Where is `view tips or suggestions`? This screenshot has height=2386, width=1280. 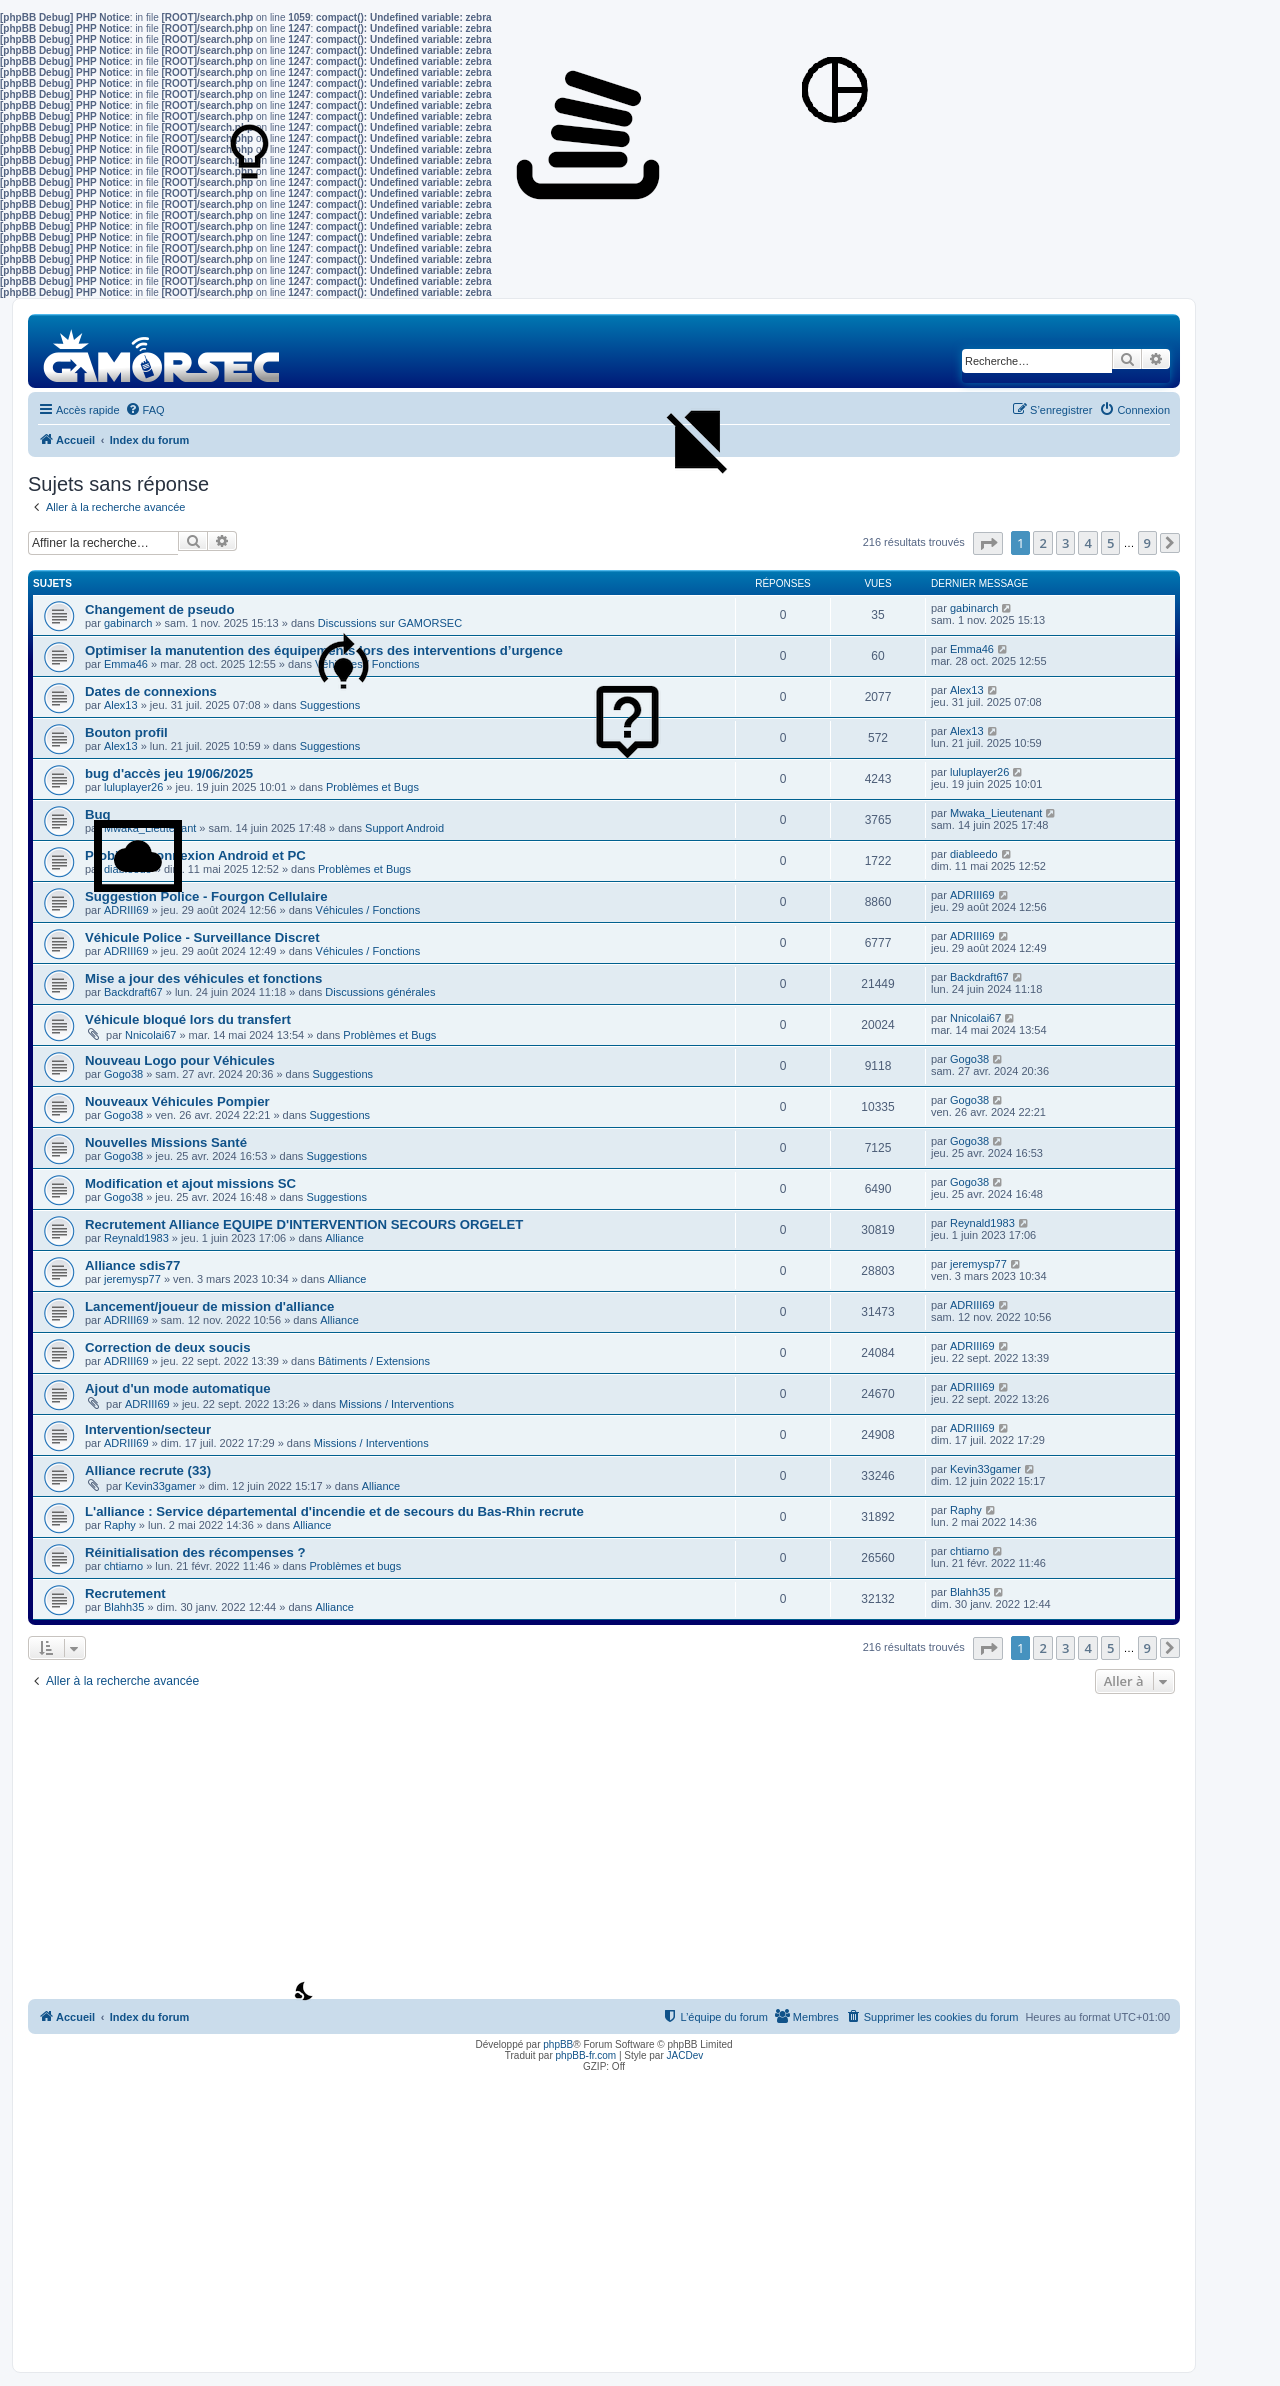
view tips or suggestions is located at coordinates (249, 151).